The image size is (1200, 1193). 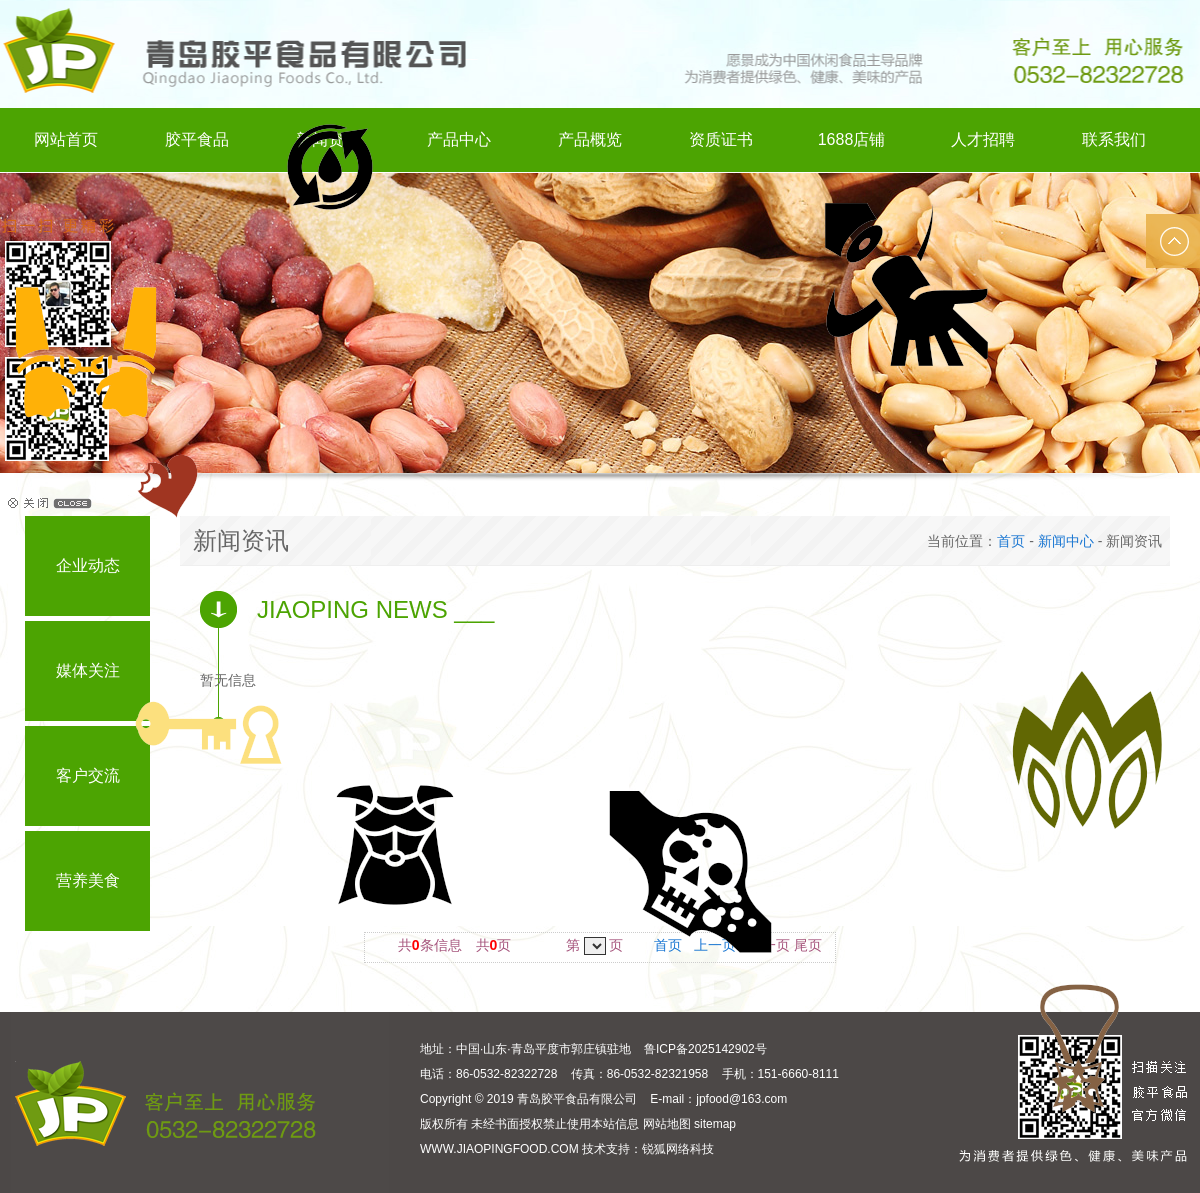 I want to click on equip armor or cape to character, so click(x=395, y=844).